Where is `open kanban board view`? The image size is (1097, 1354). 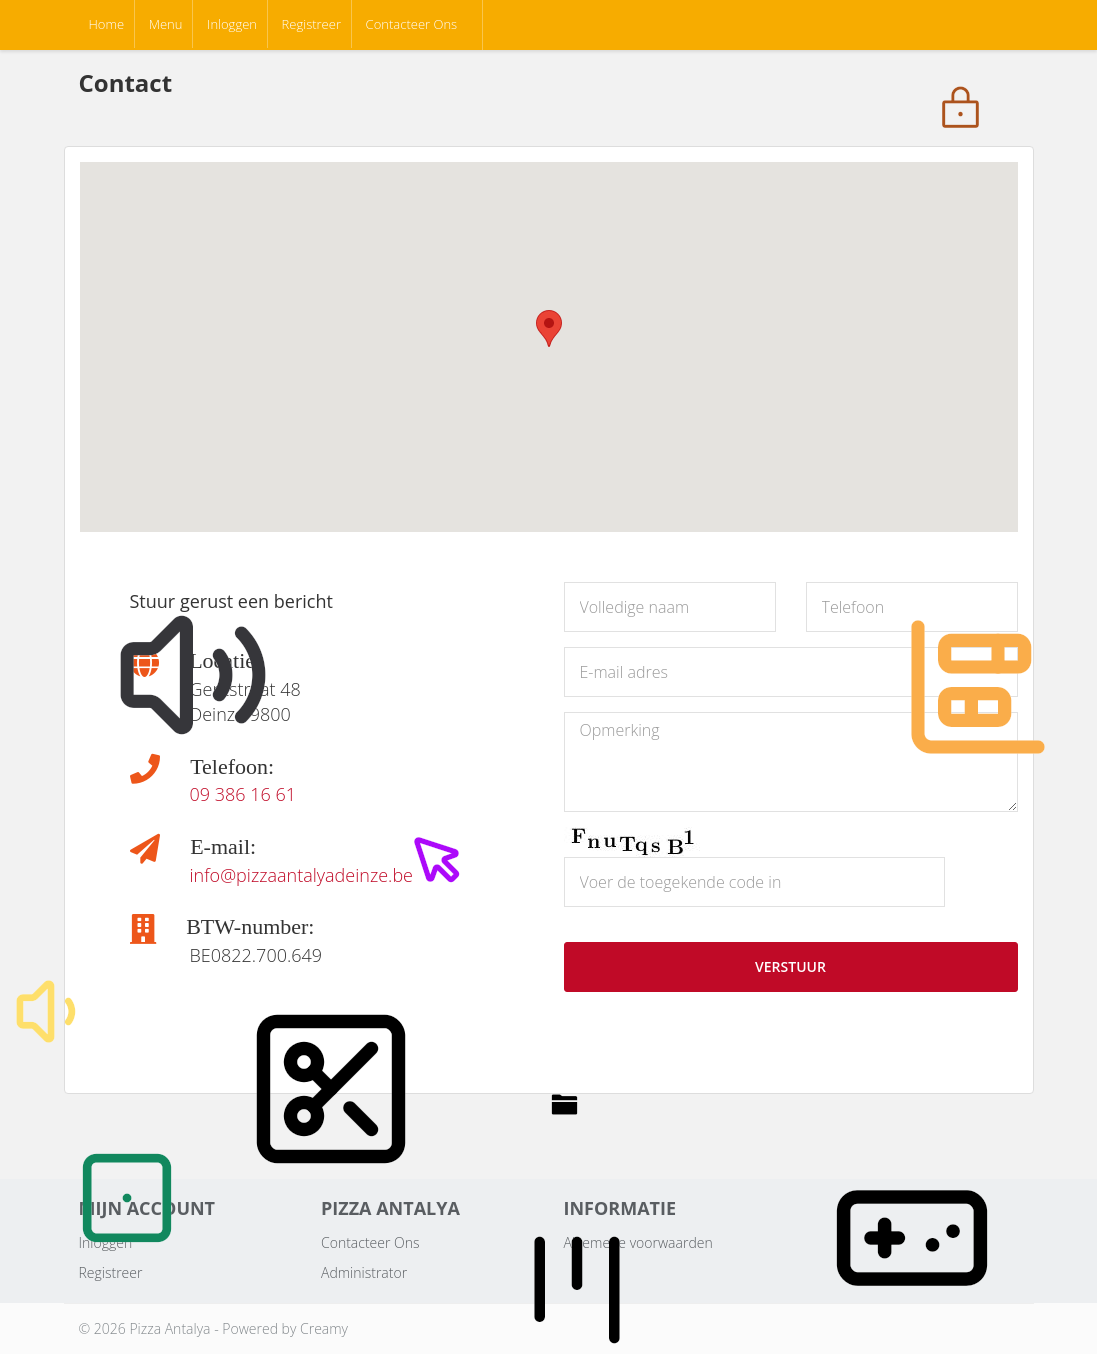
open kanban board view is located at coordinates (577, 1290).